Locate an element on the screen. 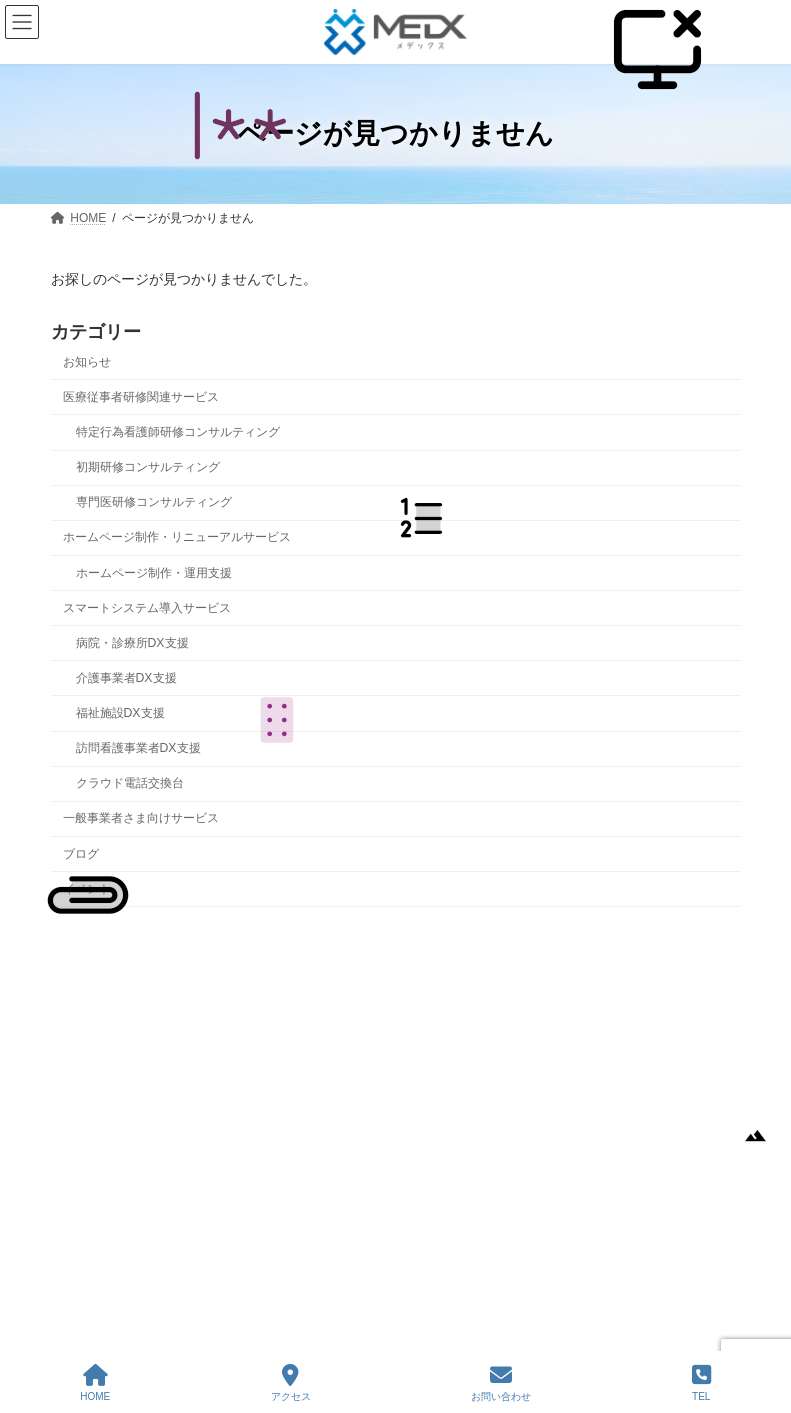 The width and height of the screenshot is (791, 1413). create a numbered list is located at coordinates (421, 518).